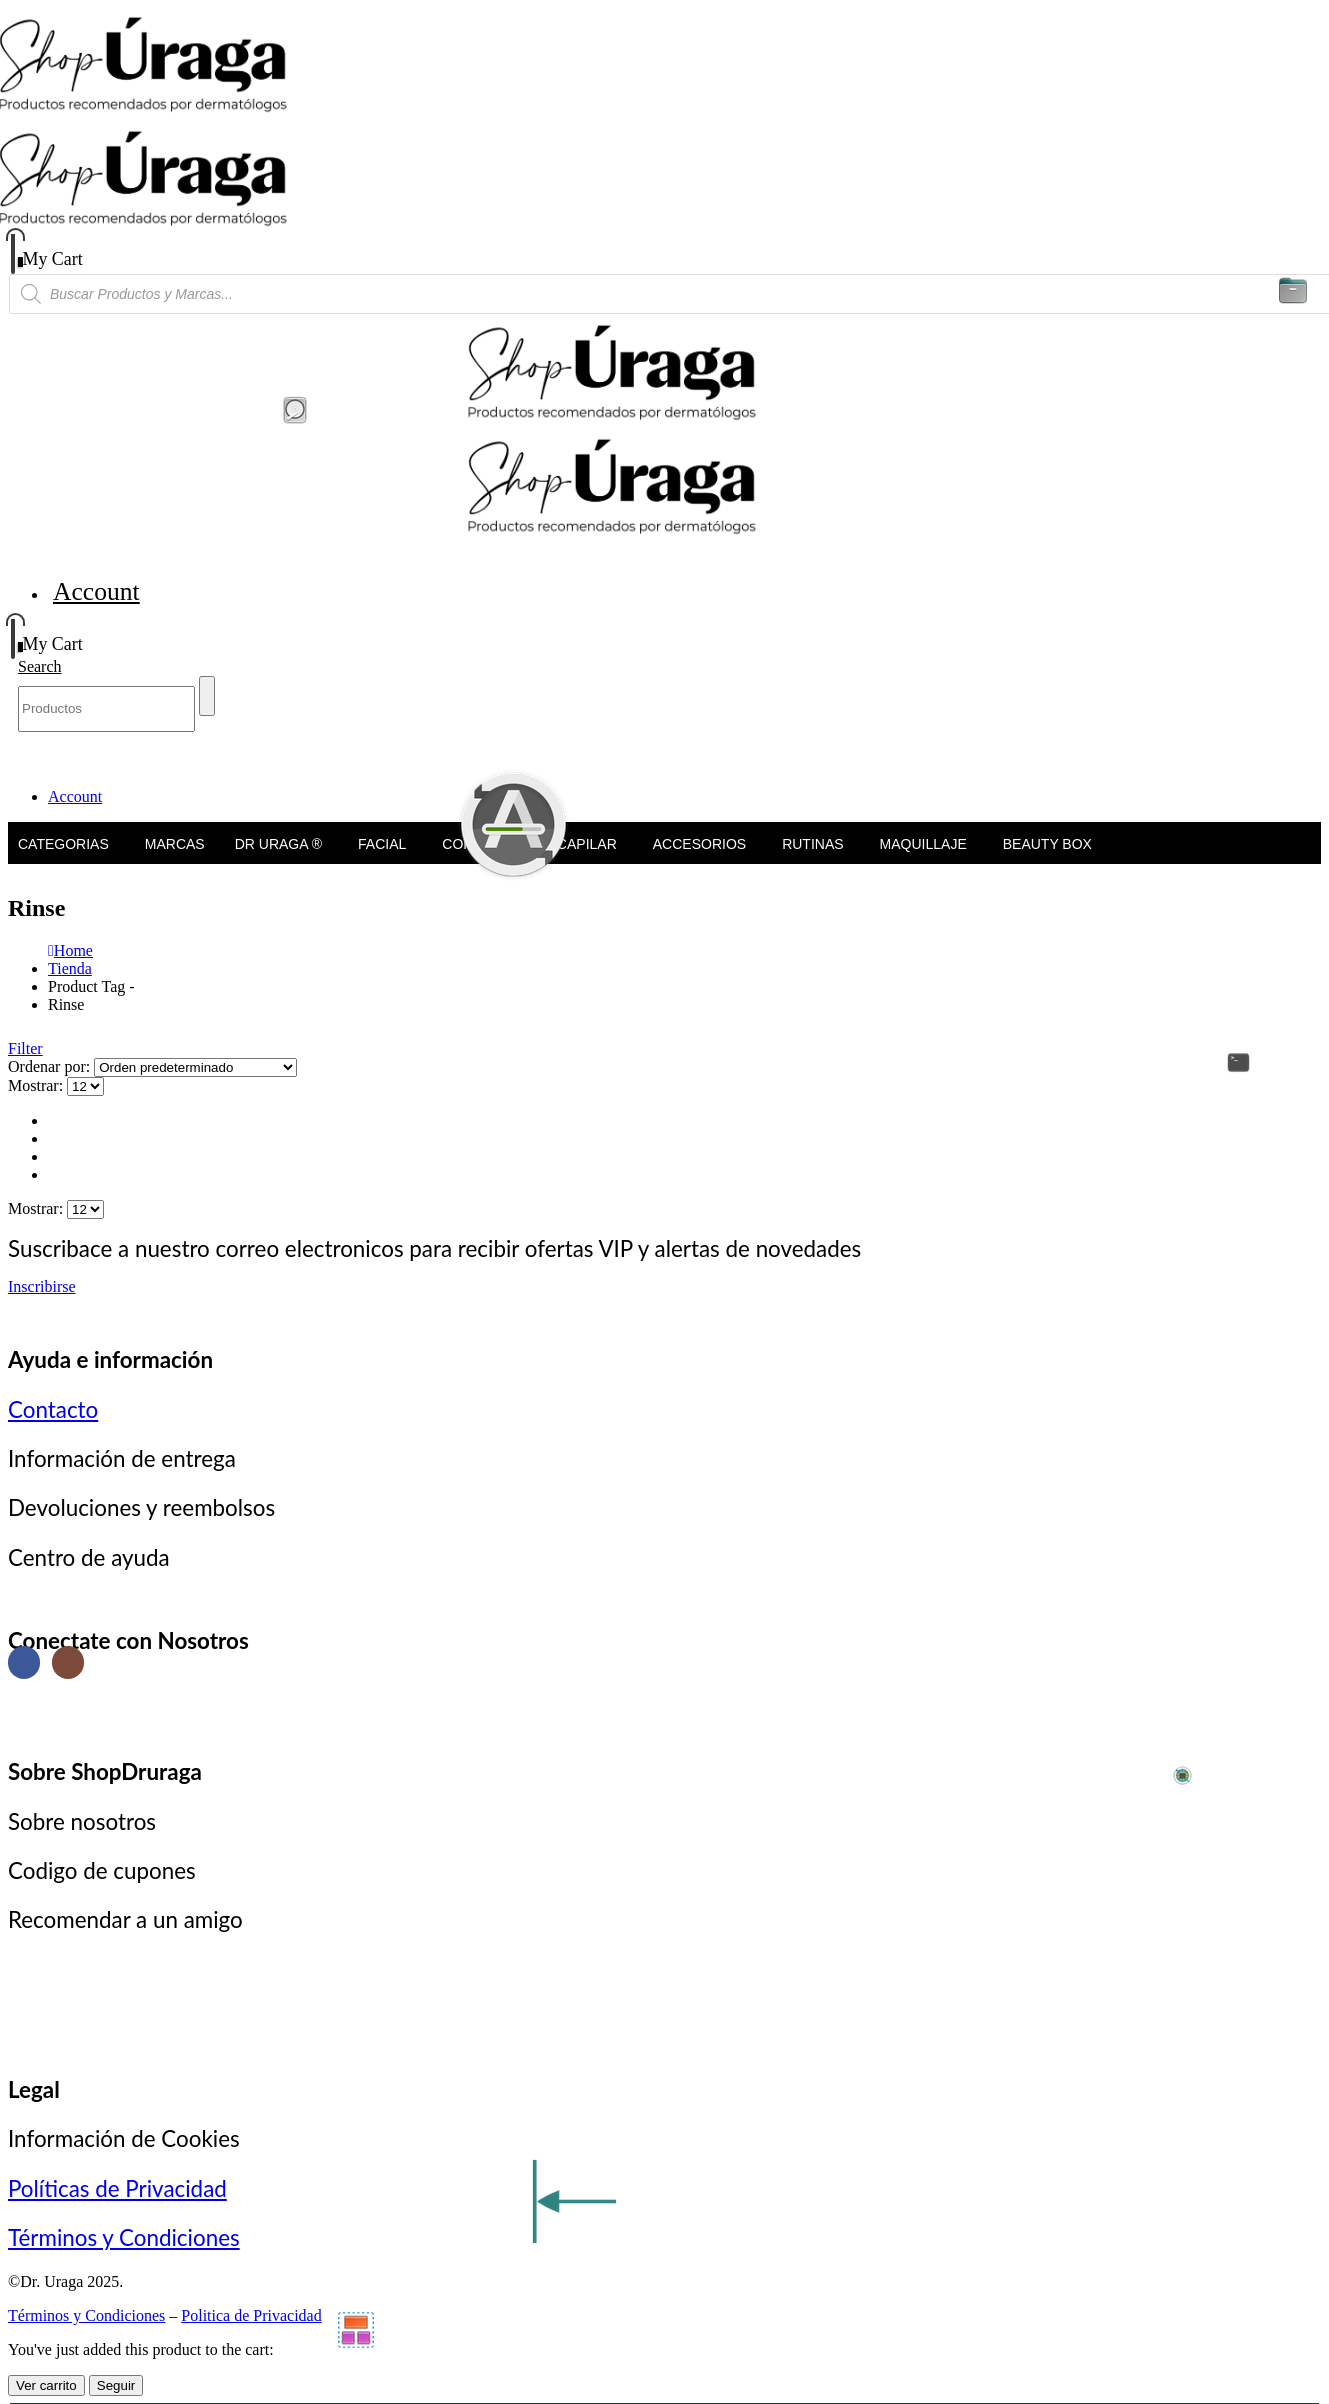  I want to click on go to the first item in a list or sequence, so click(574, 2201).